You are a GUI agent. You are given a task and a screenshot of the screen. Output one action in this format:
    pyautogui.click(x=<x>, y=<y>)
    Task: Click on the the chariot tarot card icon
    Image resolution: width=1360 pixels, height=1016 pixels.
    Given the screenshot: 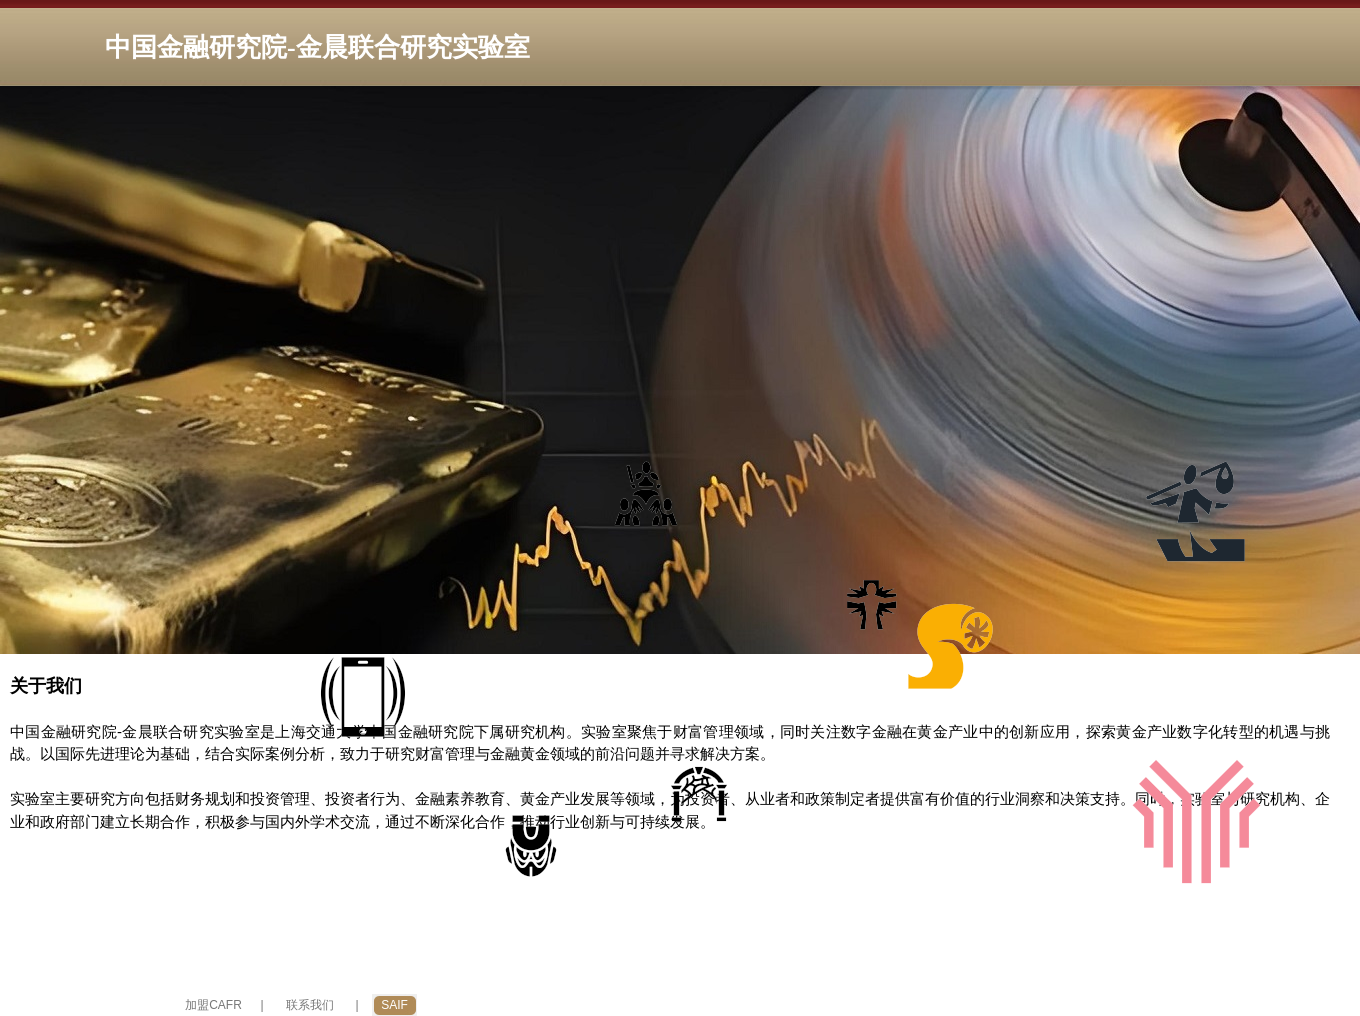 What is the action you would take?
    pyautogui.click(x=646, y=493)
    